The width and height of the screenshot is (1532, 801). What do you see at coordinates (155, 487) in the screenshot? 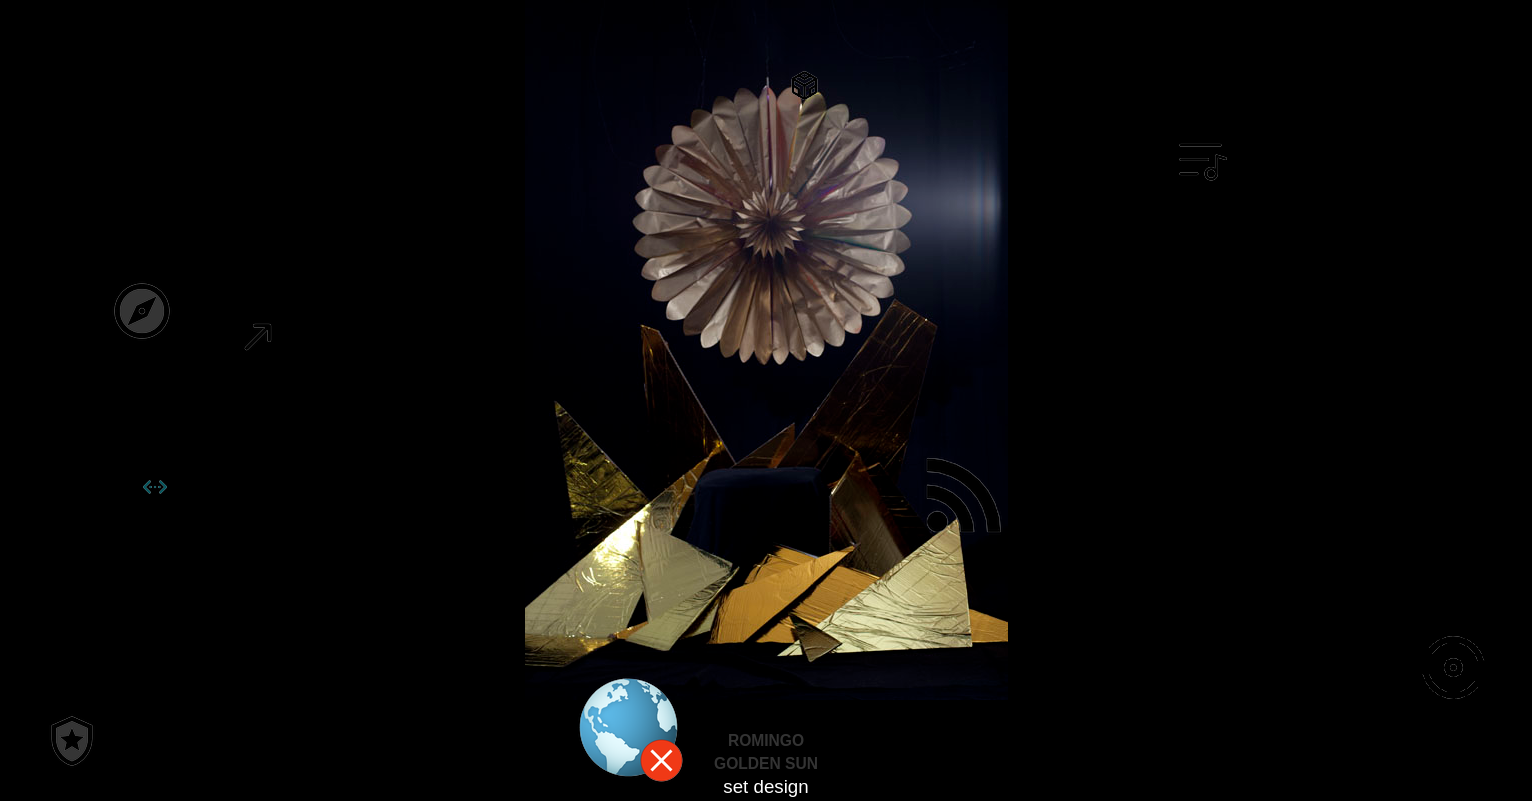
I see `expand or collapse content horizontally` at bounding box center [155, 487].